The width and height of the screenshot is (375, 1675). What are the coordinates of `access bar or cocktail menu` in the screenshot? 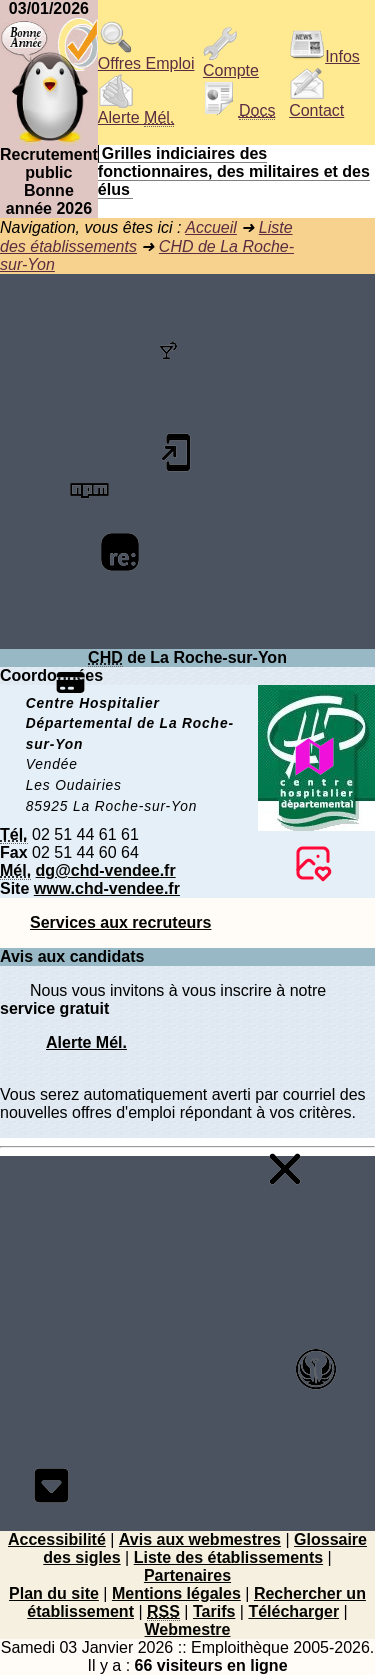 It's located at (167, 351).